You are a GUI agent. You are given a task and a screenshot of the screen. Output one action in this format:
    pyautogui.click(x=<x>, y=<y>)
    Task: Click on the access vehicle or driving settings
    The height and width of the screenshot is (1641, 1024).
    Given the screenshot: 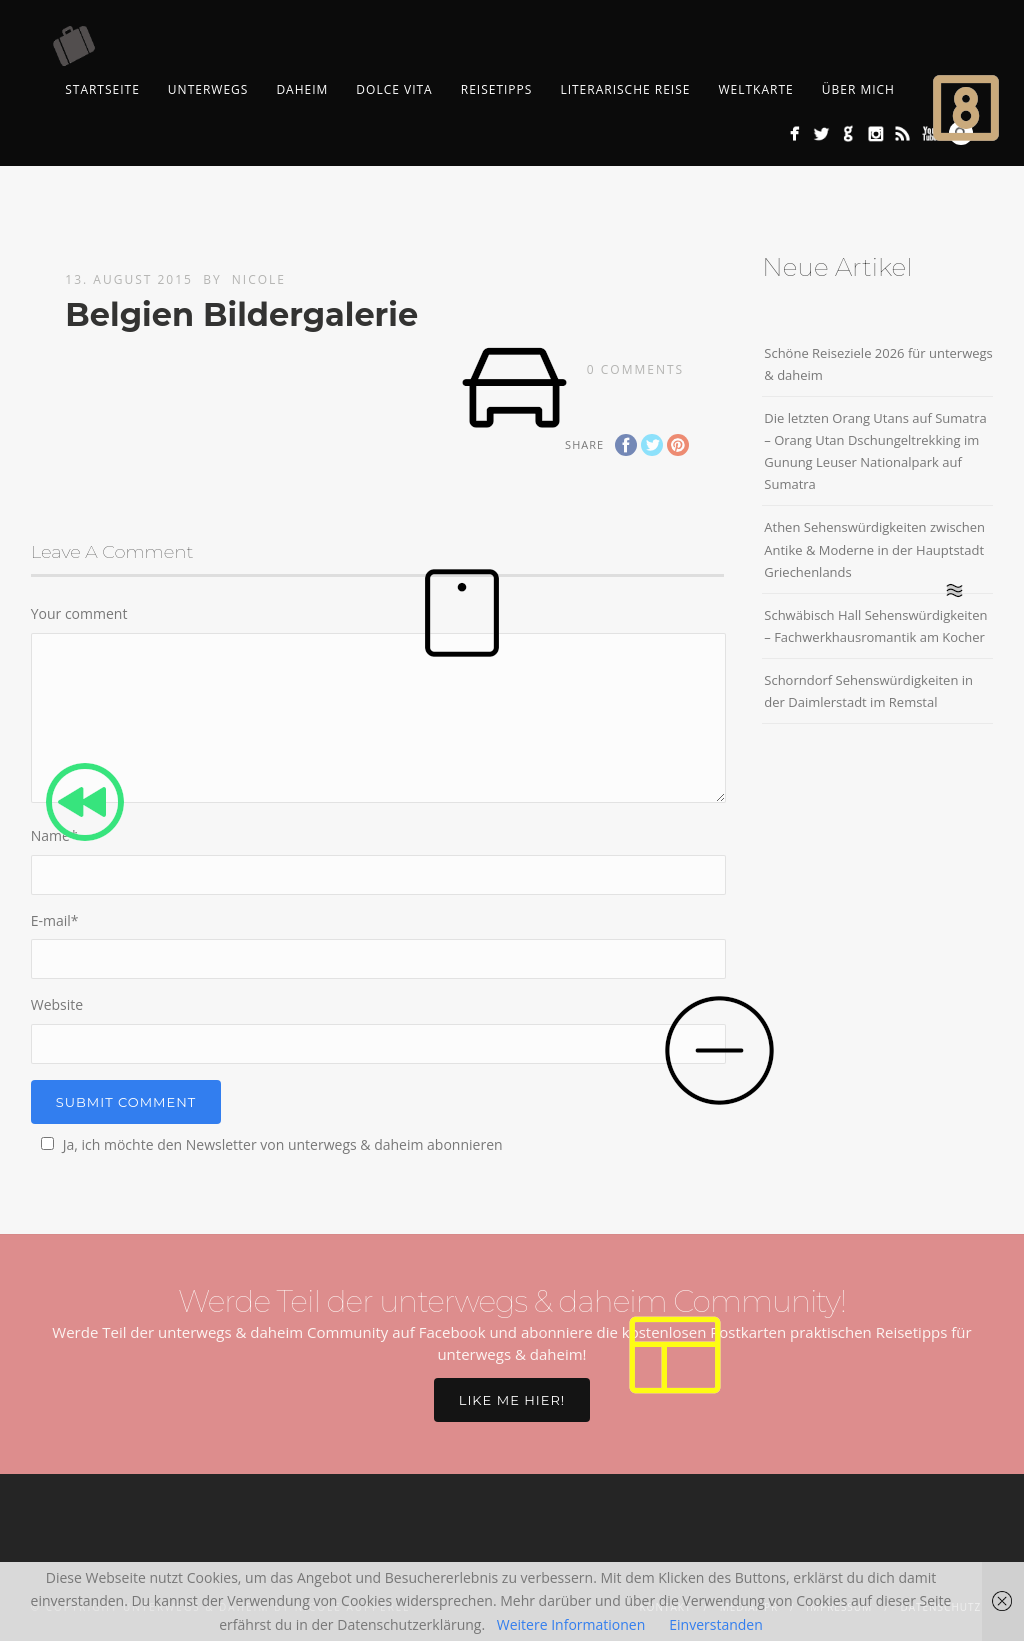 What is the action you would take?
    pyautogui.click(x=514, y=389)
    